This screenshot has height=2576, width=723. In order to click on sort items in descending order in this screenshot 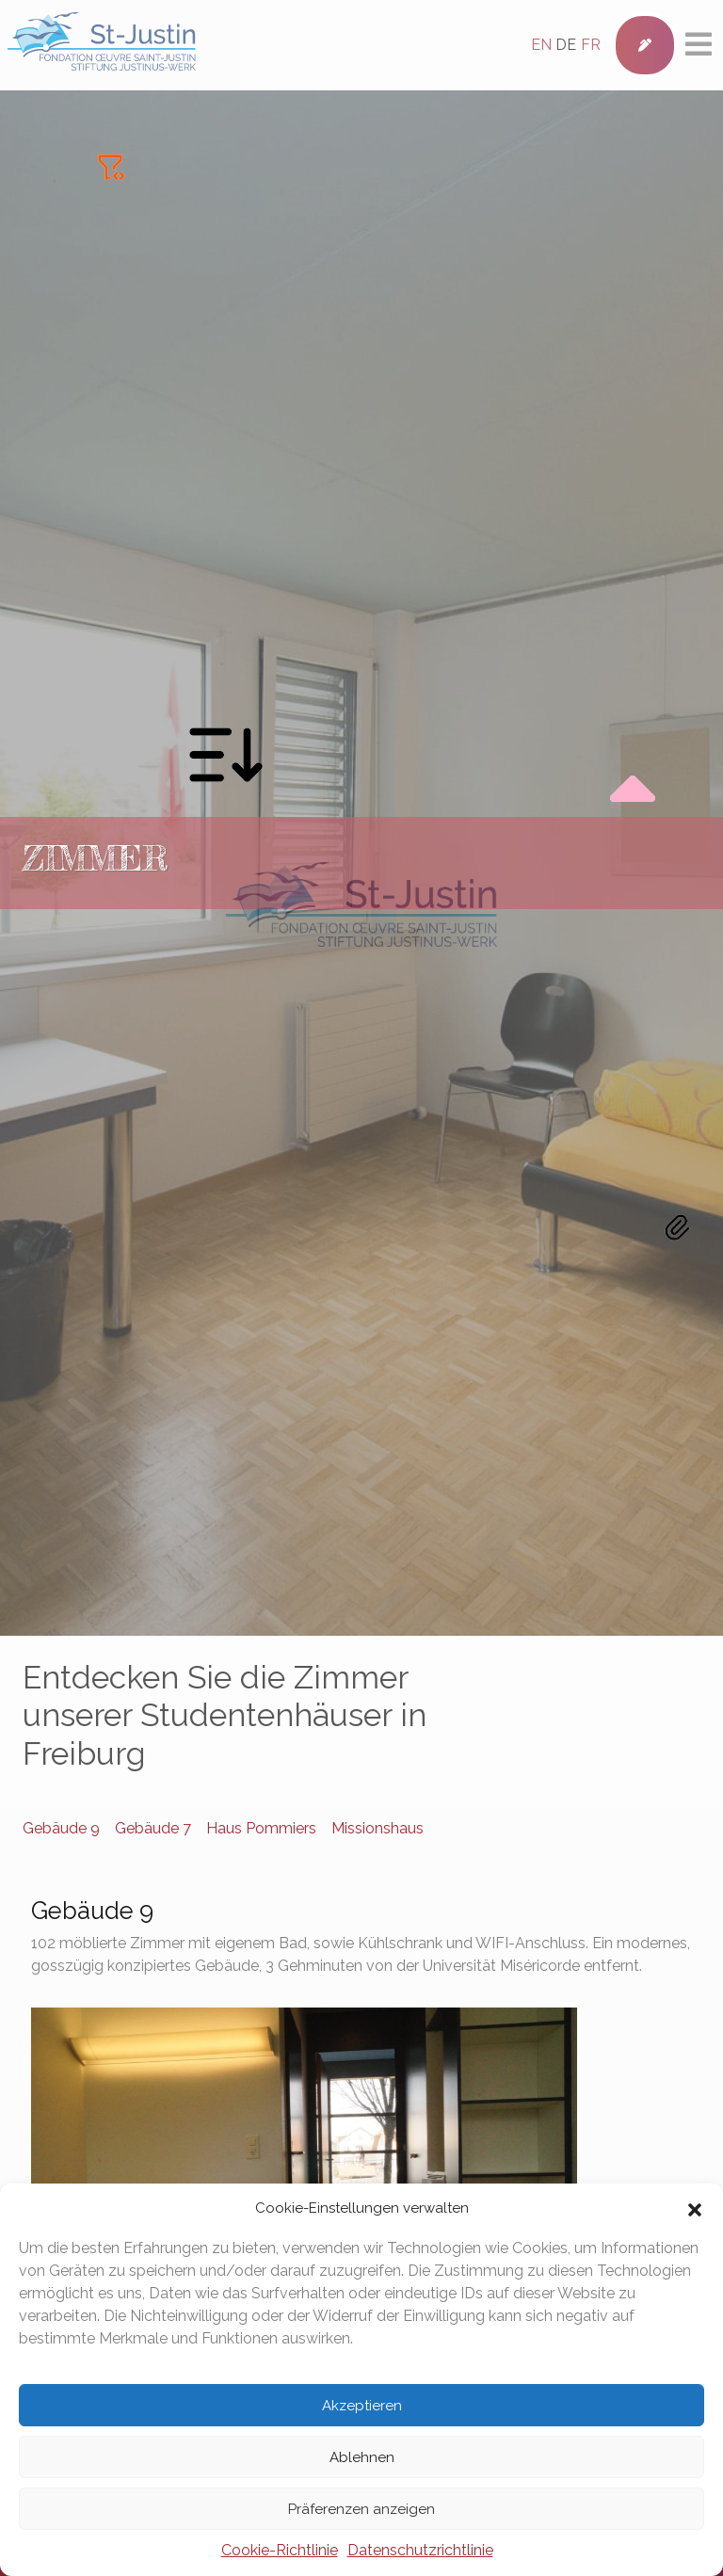, I will do `click(224, 755)`.